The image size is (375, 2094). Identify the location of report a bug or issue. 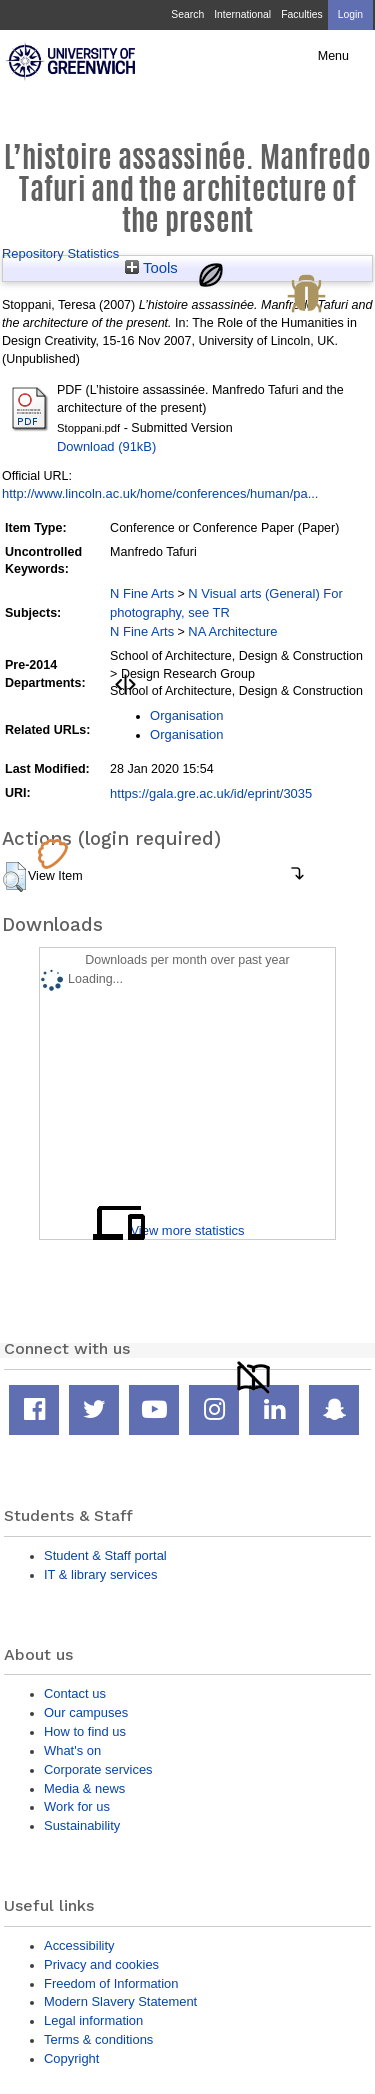
(306, 293).